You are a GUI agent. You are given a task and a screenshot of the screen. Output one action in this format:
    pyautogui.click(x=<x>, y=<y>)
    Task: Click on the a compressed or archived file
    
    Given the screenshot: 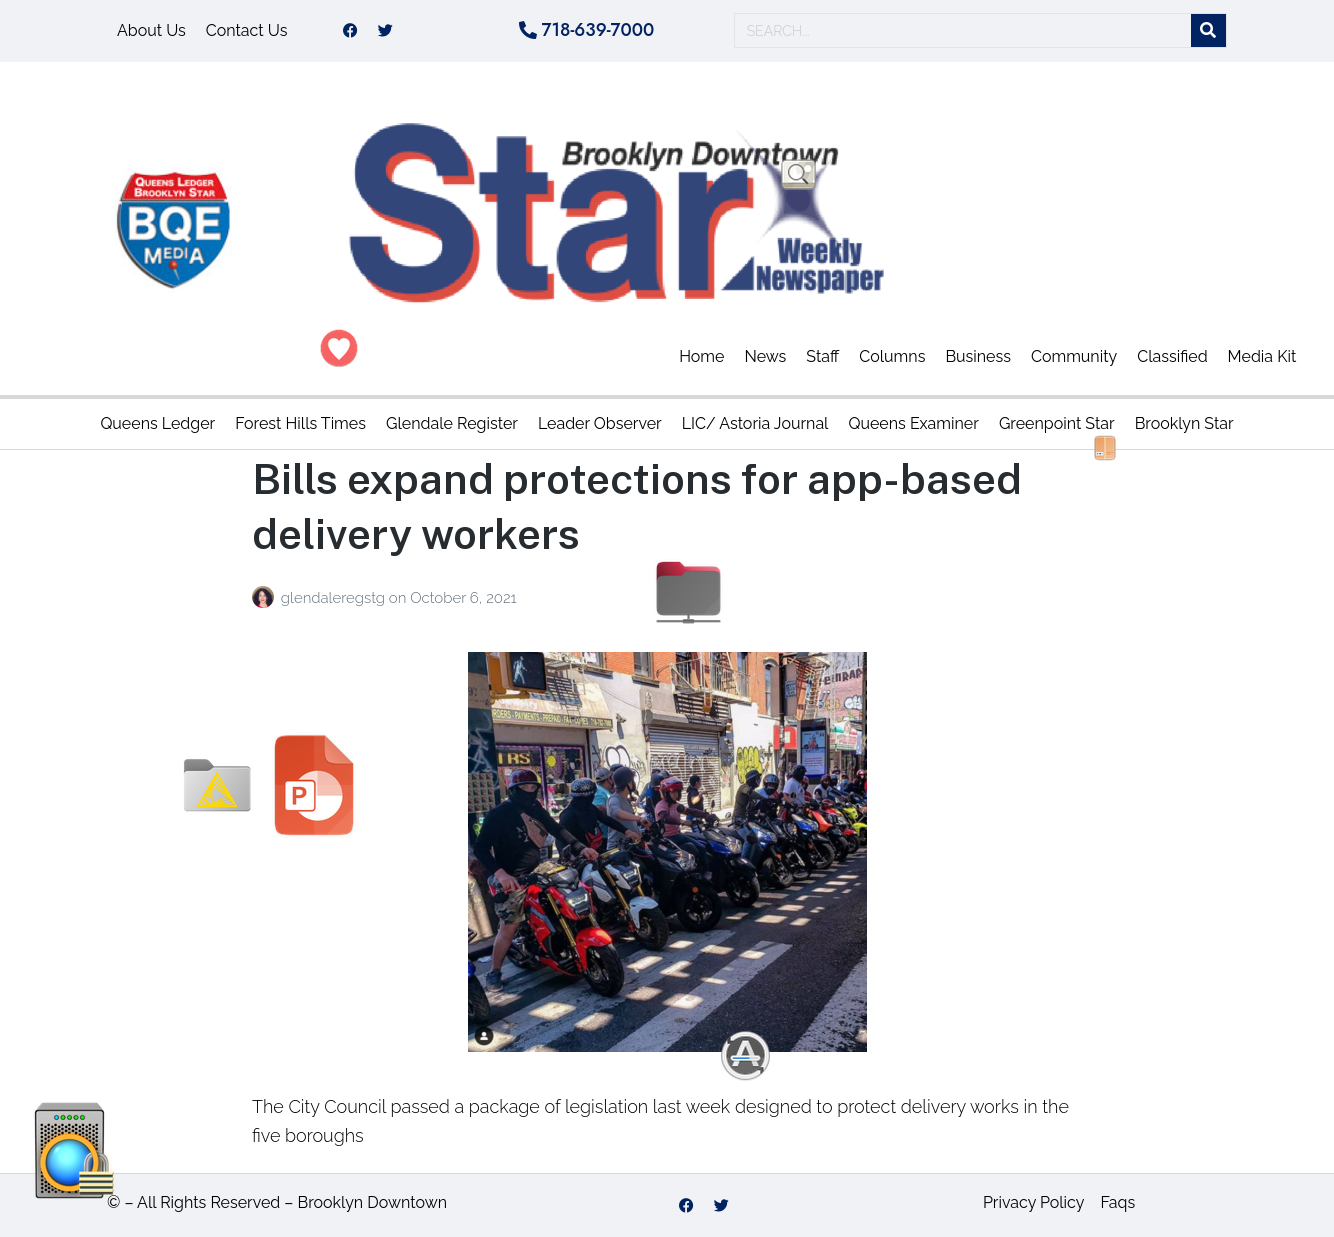 What is the action you would take?
    pyautogui.click(x=1105, y=448)
    